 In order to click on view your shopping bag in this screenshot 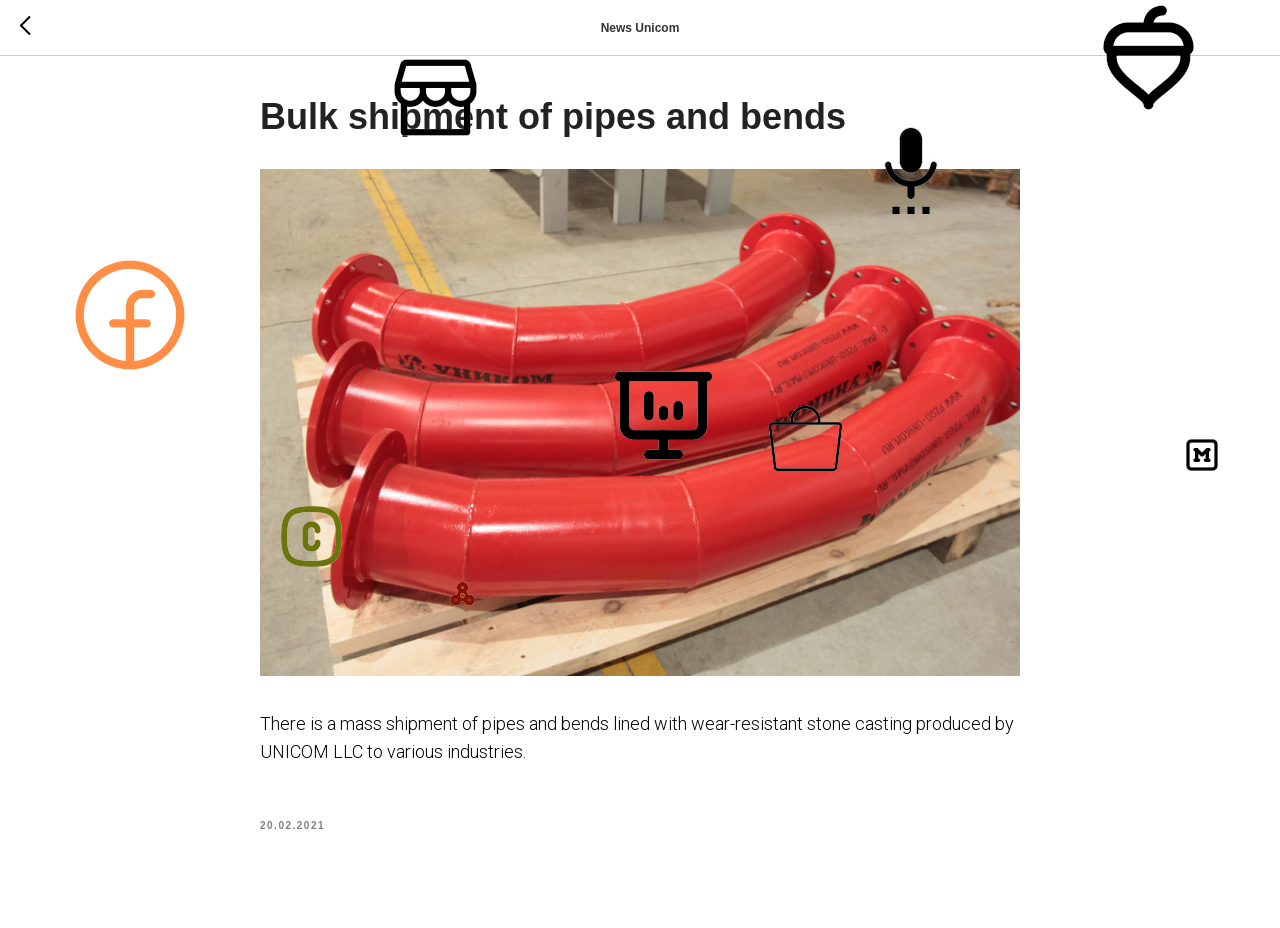, I will do `click(805, 442)`.